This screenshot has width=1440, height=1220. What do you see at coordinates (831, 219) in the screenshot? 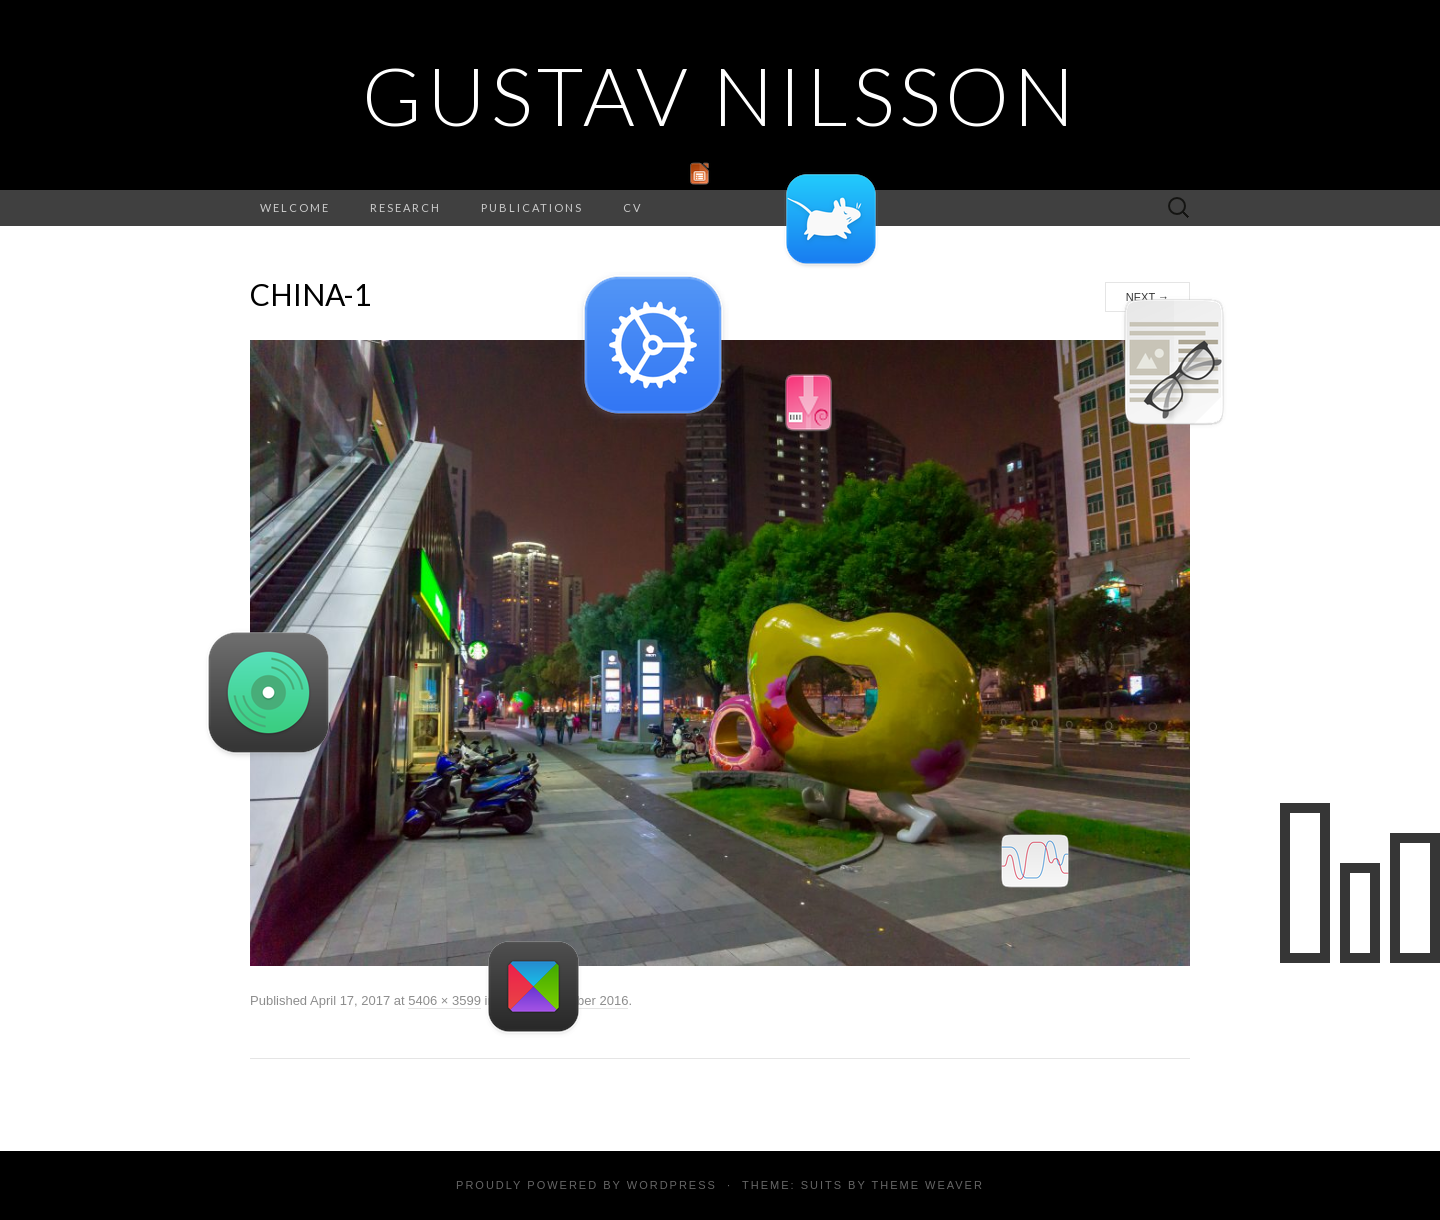
I see `launch xfce desktop environment` at bounding box center [831, 219].